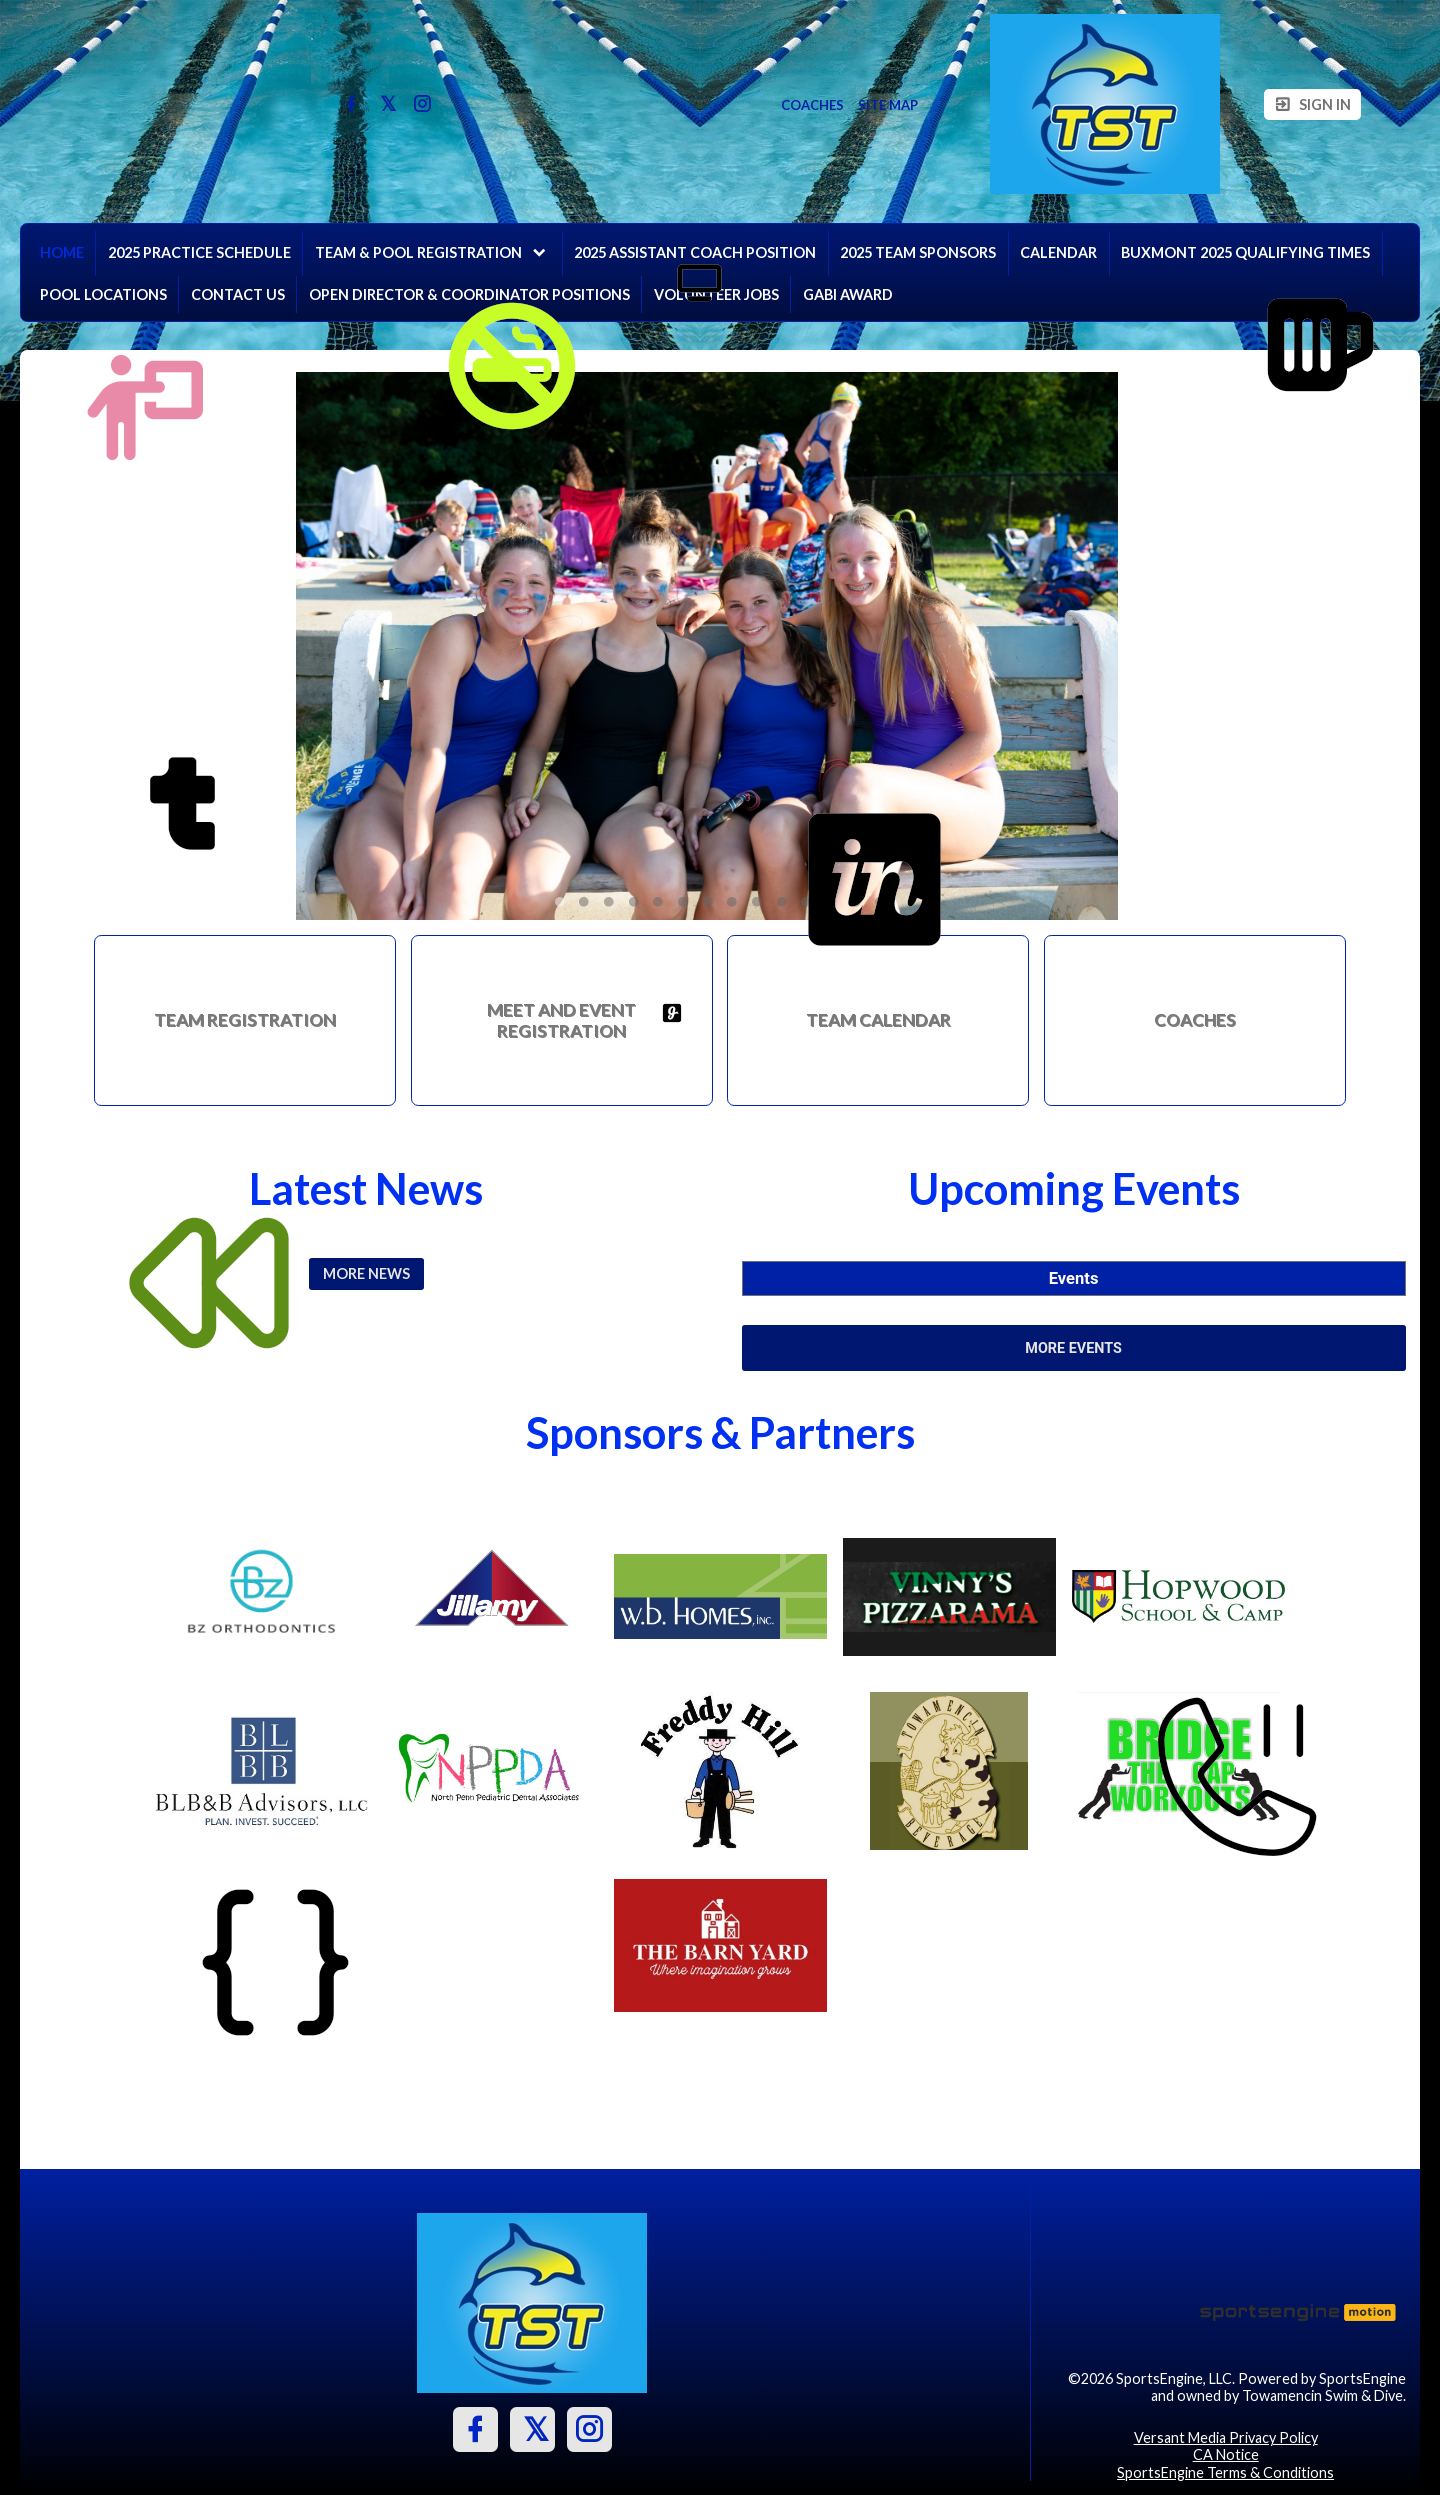 Image resolution: width=1440 pixels, height=2495 pixels. What do you see at coordinates (672, 1013) in the screenshot?
I see `glide app logo` at bounding box center [672, 1013].